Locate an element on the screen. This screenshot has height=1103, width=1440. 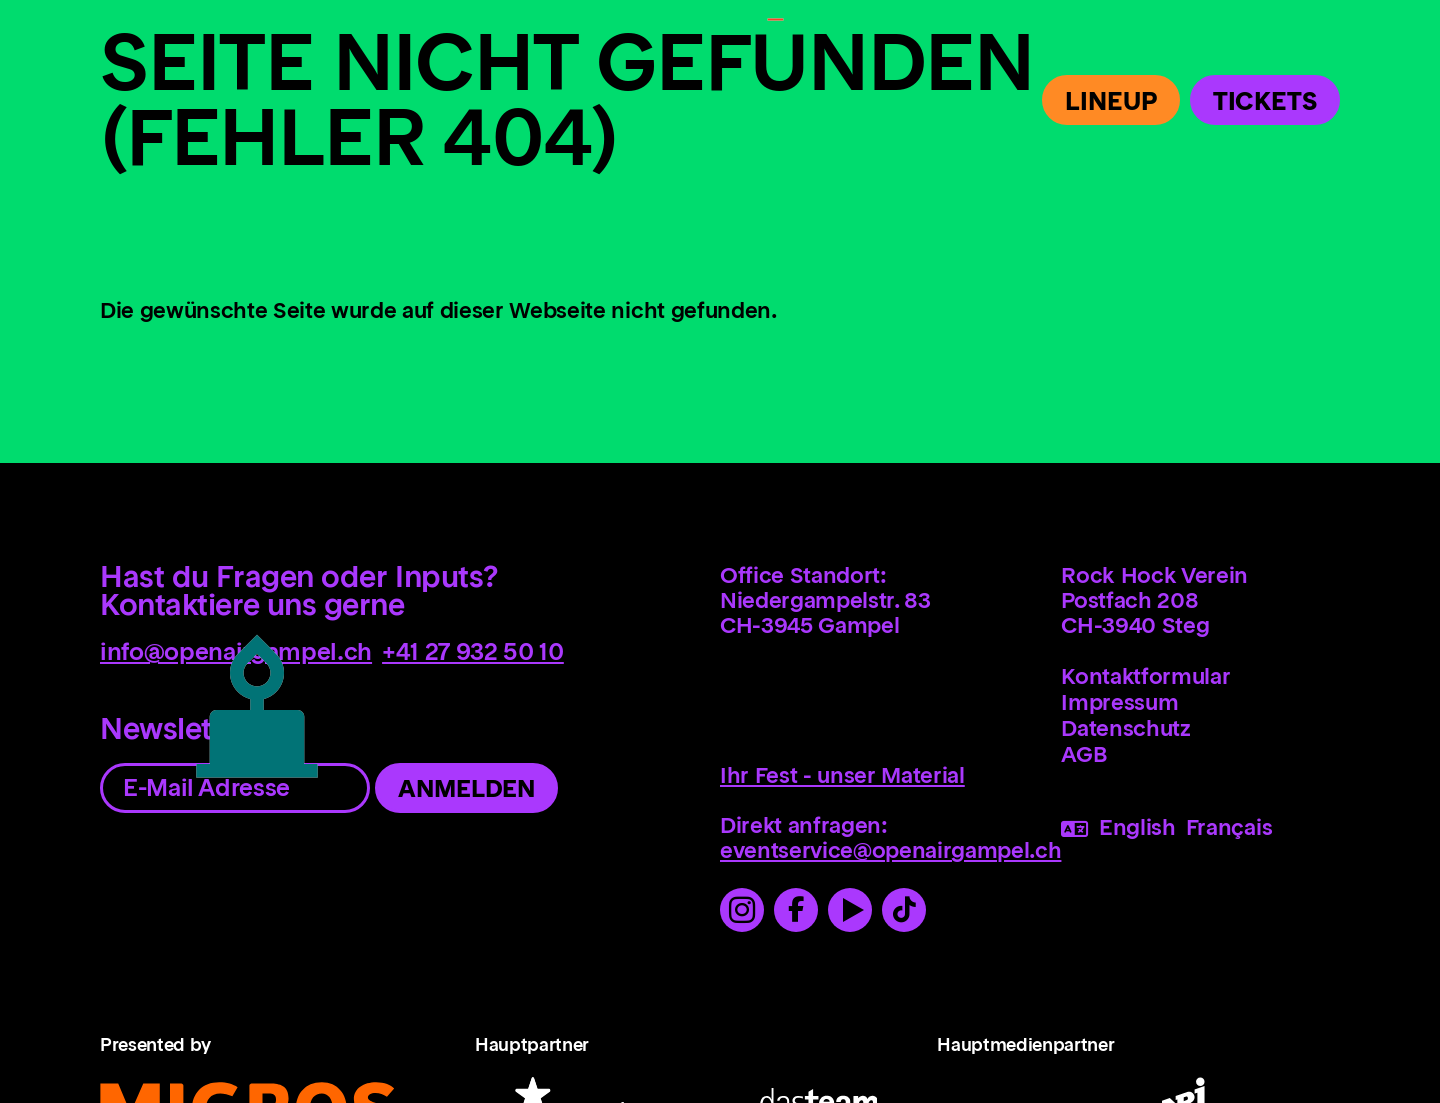
access candle or ambient lighting mode is located at coordinates (257, 710).